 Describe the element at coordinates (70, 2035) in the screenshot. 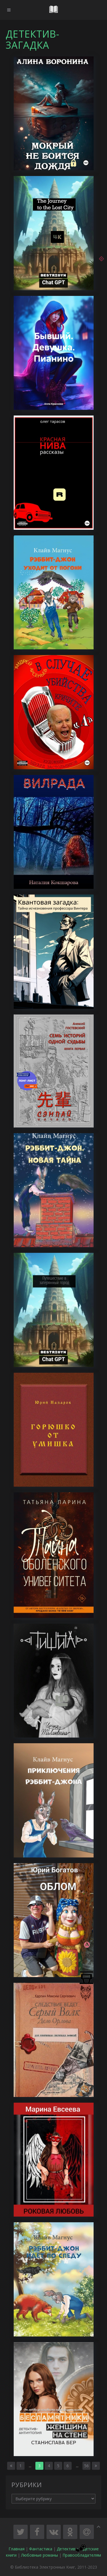

I see `Kinsta web hosting service logo` at that location.